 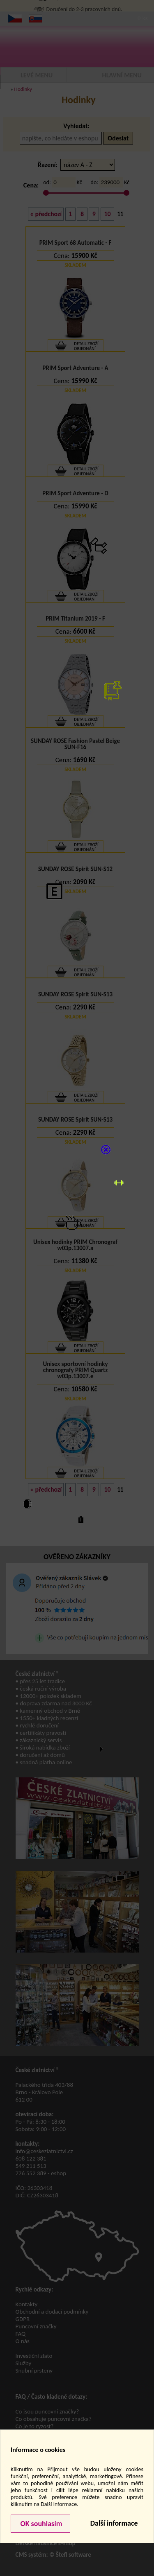 What do you see at coordinates (54, 891) in the screenshot?
I see `indicates explicit content warning` at bounding box center [54, 891].